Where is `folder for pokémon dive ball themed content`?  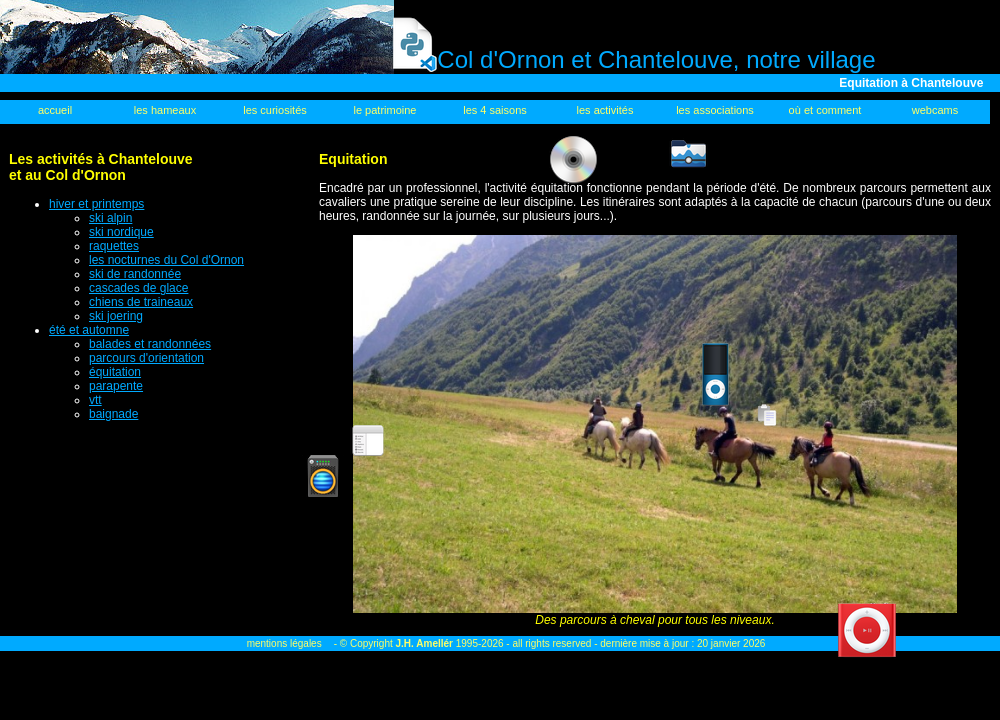
folder for pokémon dive ball themed content is located at coordinates (688, 154).